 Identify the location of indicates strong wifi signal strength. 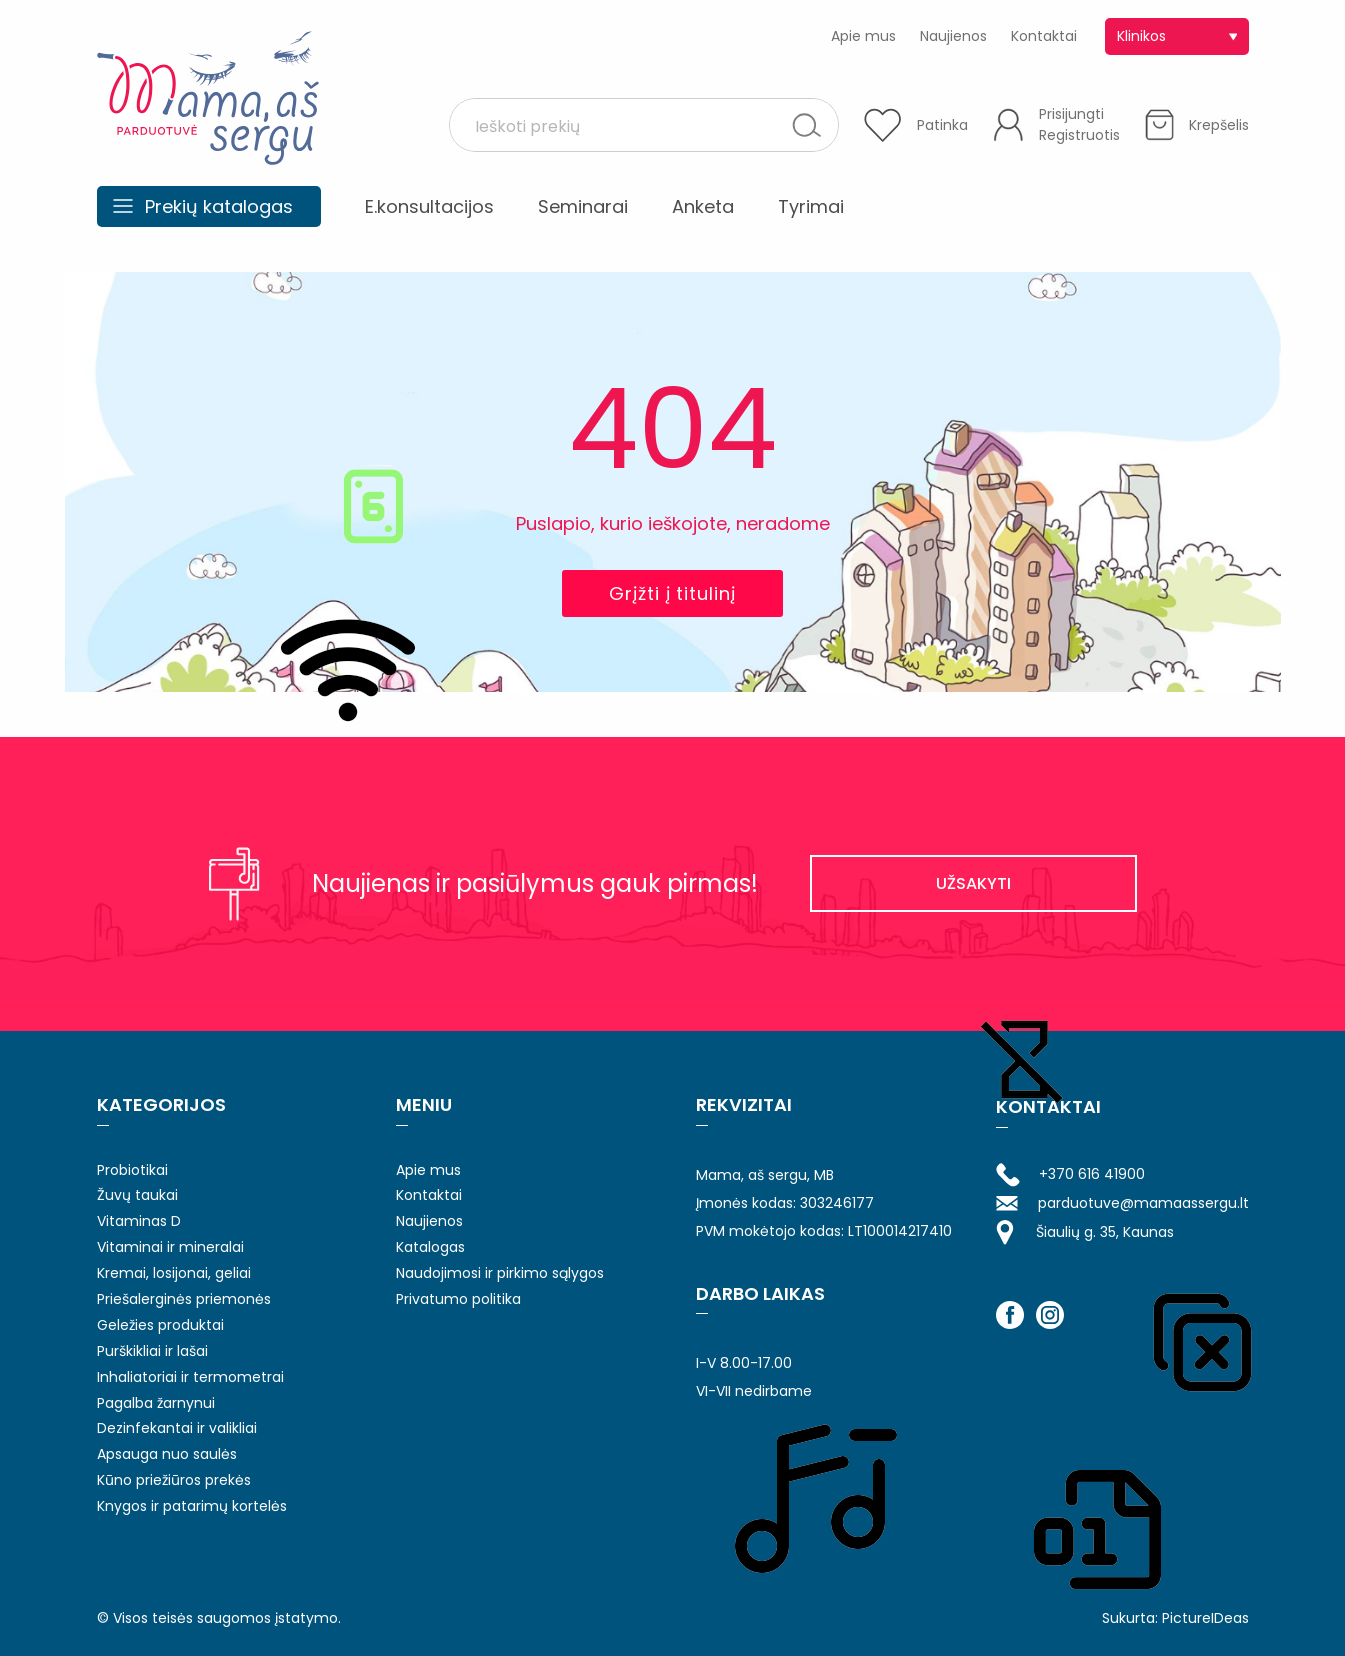
(348, 668).